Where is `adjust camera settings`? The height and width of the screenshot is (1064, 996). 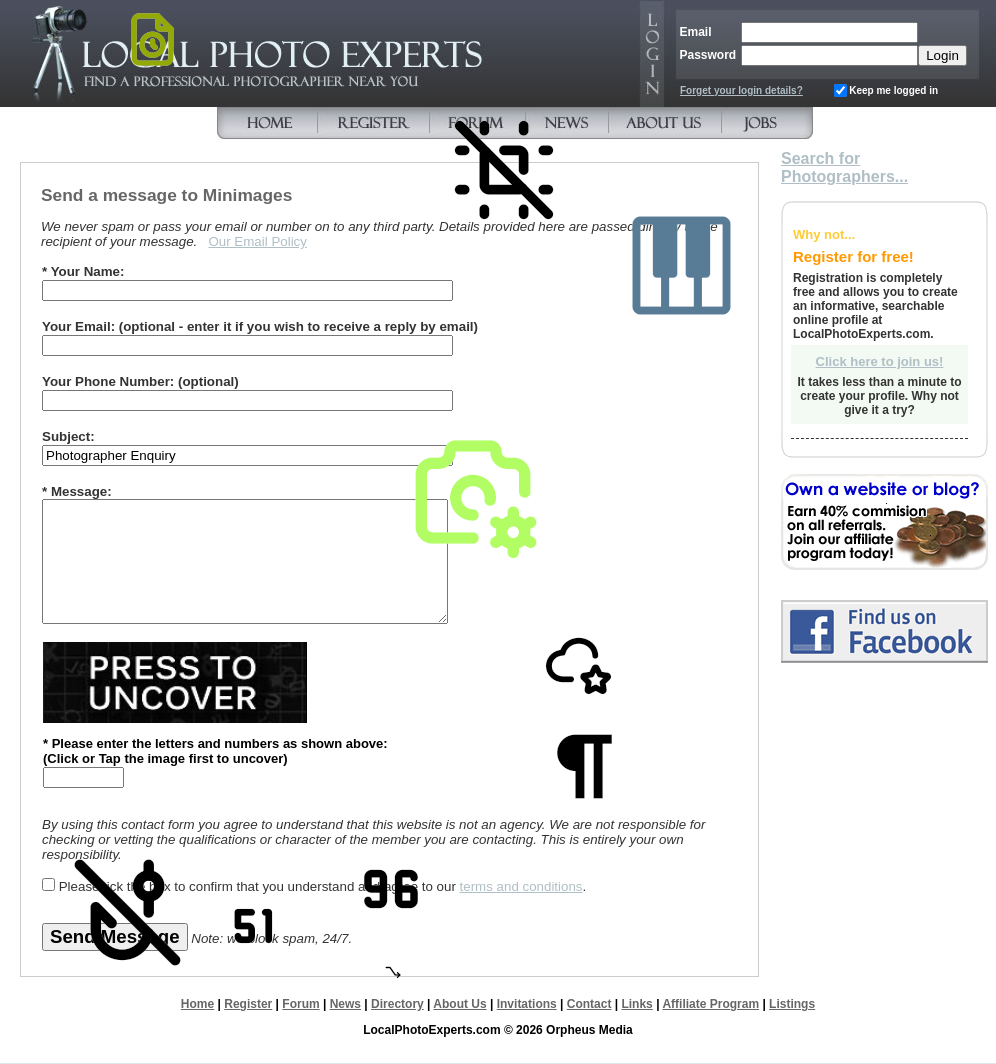 adjust camera settings is located at coordinates (473, 492).